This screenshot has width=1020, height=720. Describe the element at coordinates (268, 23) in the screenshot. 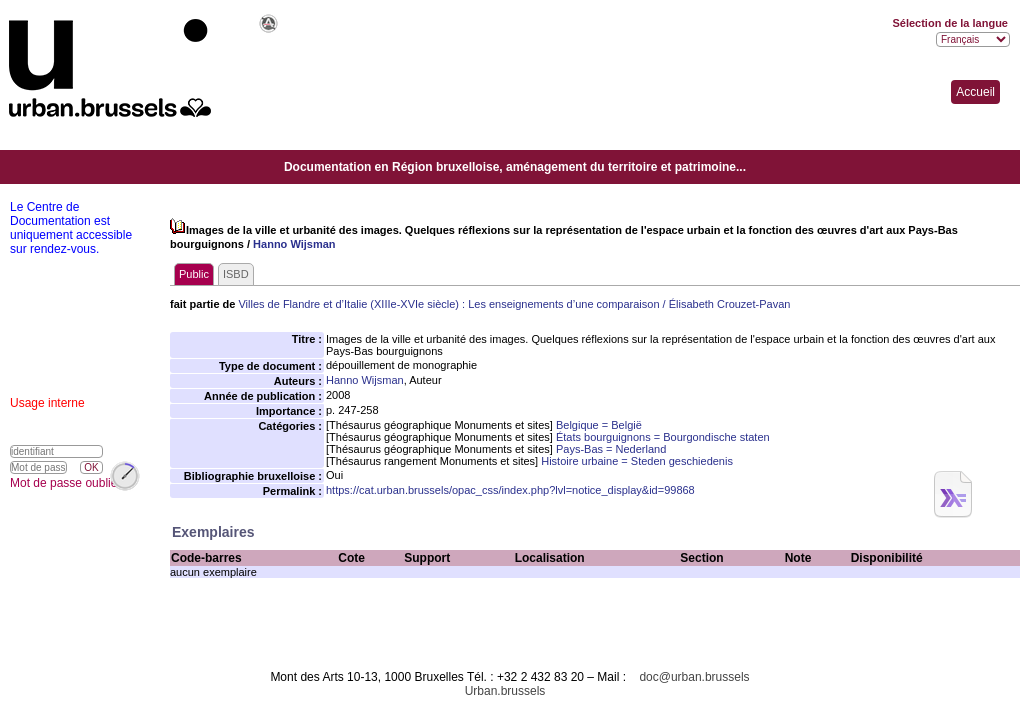

I see `check for system software updates` at that location.